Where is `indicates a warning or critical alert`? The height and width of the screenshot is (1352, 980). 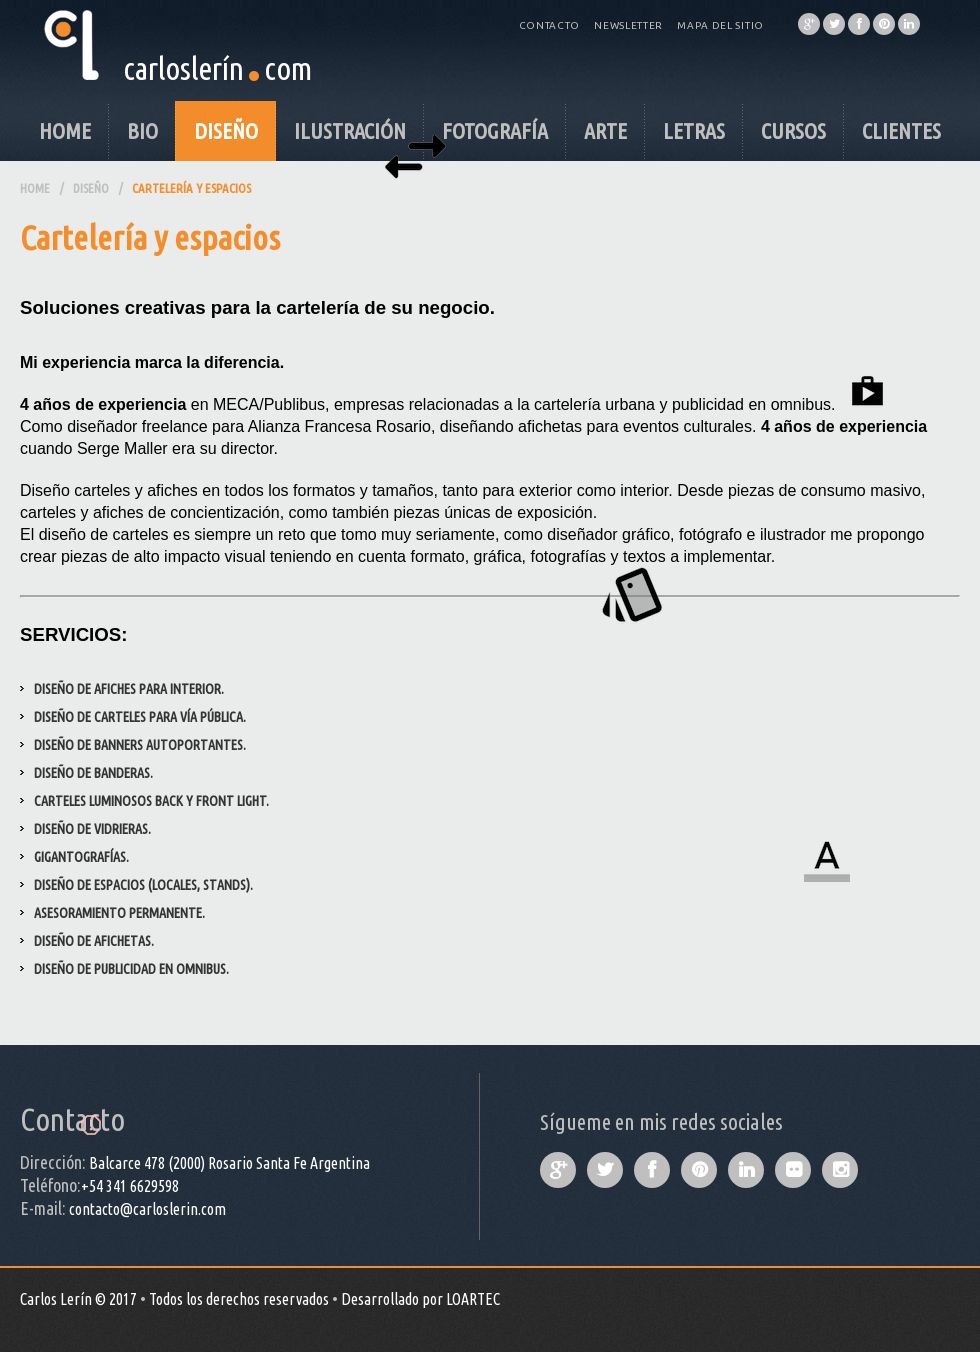
indicates a warning or critical alert is located at coordinates (91, 1125).